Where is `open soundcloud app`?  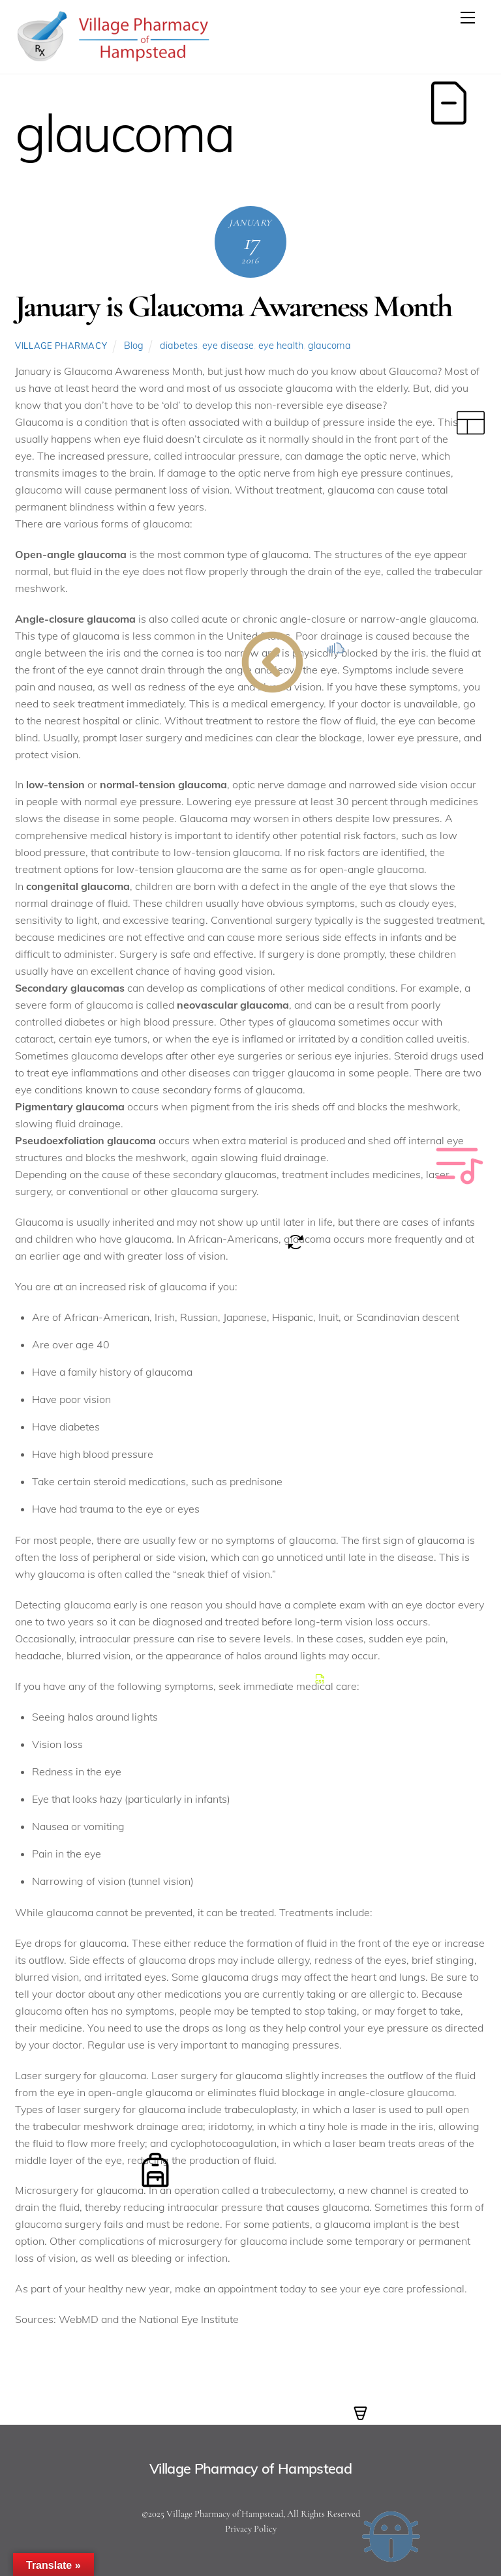
open soundcloud app is located at coordinates (335, 648).